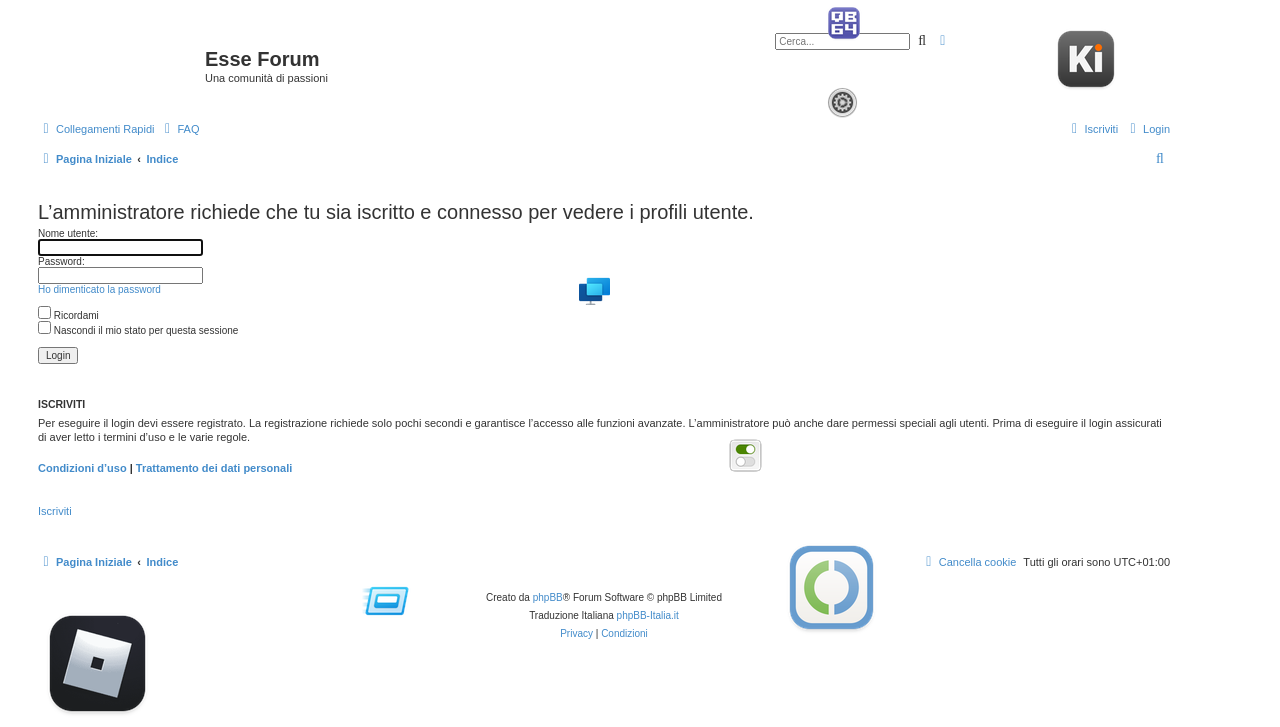  Describe the element at coordinates (1086, 59) in the screenshot. I see `open KiCad nightly build application` at that location.